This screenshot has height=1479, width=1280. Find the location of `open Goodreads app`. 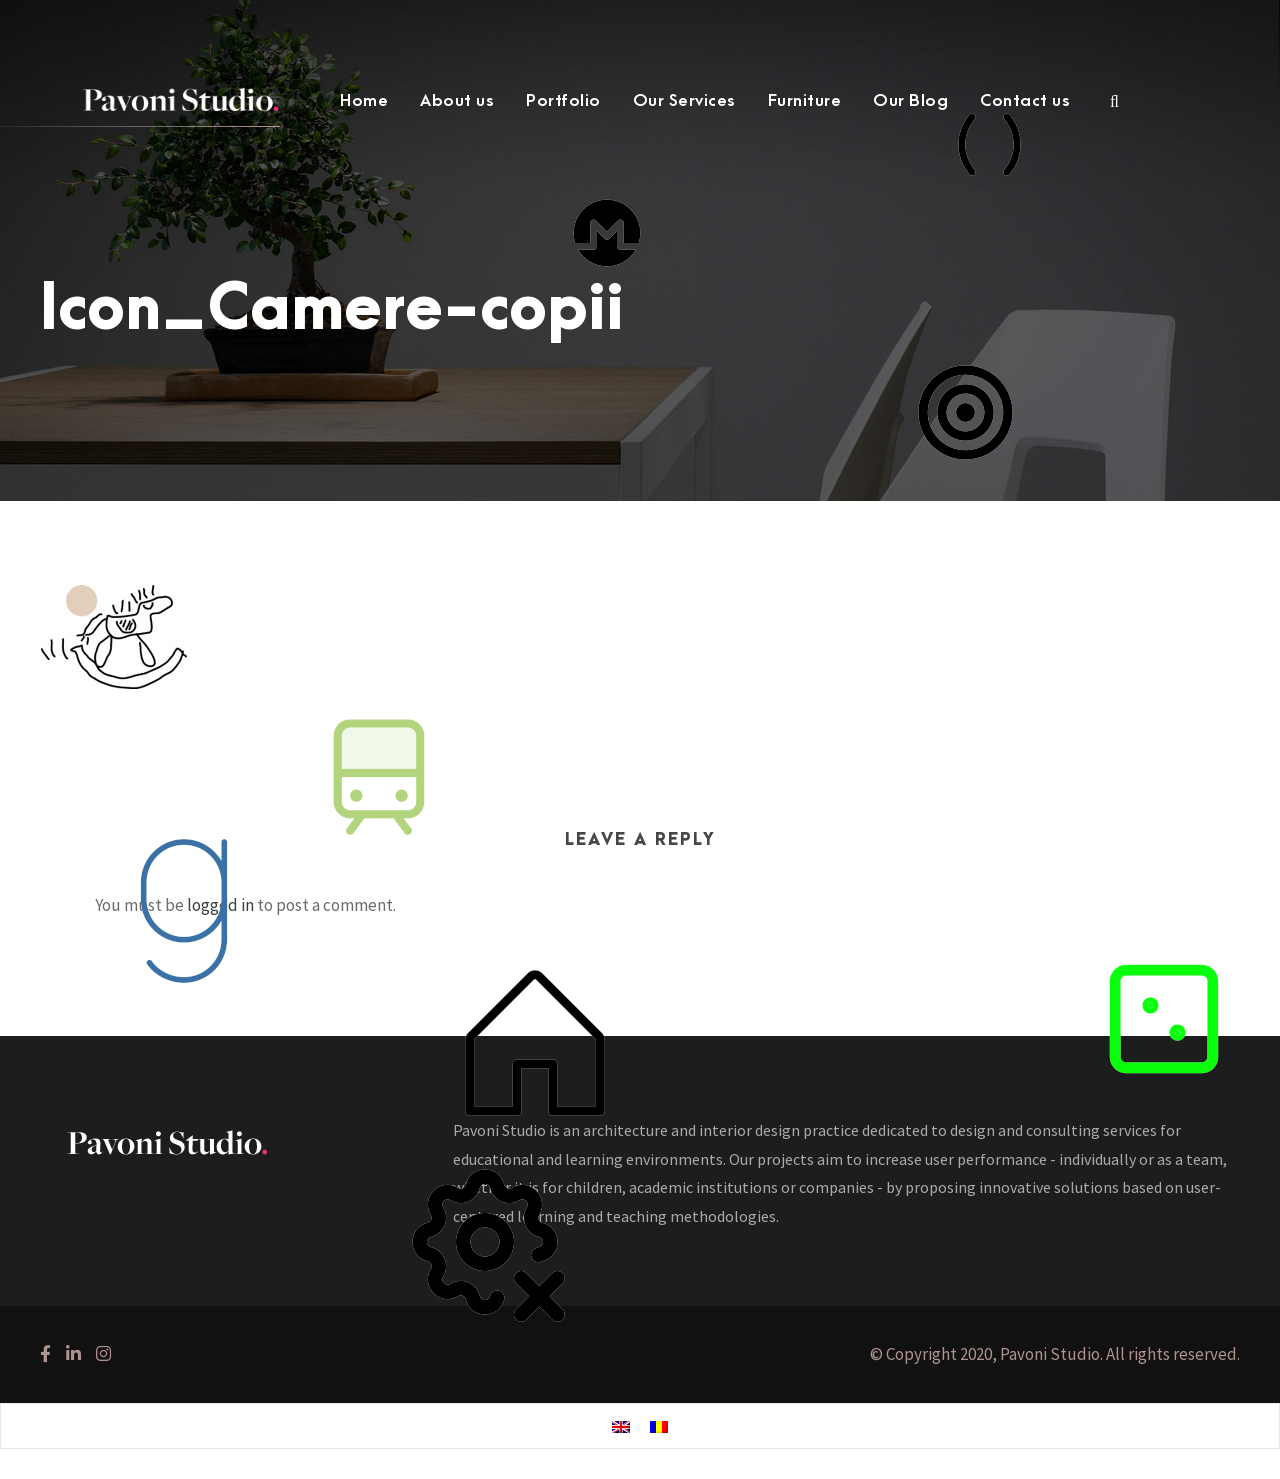

open Goodreads app is located at coordinates (184, 911).